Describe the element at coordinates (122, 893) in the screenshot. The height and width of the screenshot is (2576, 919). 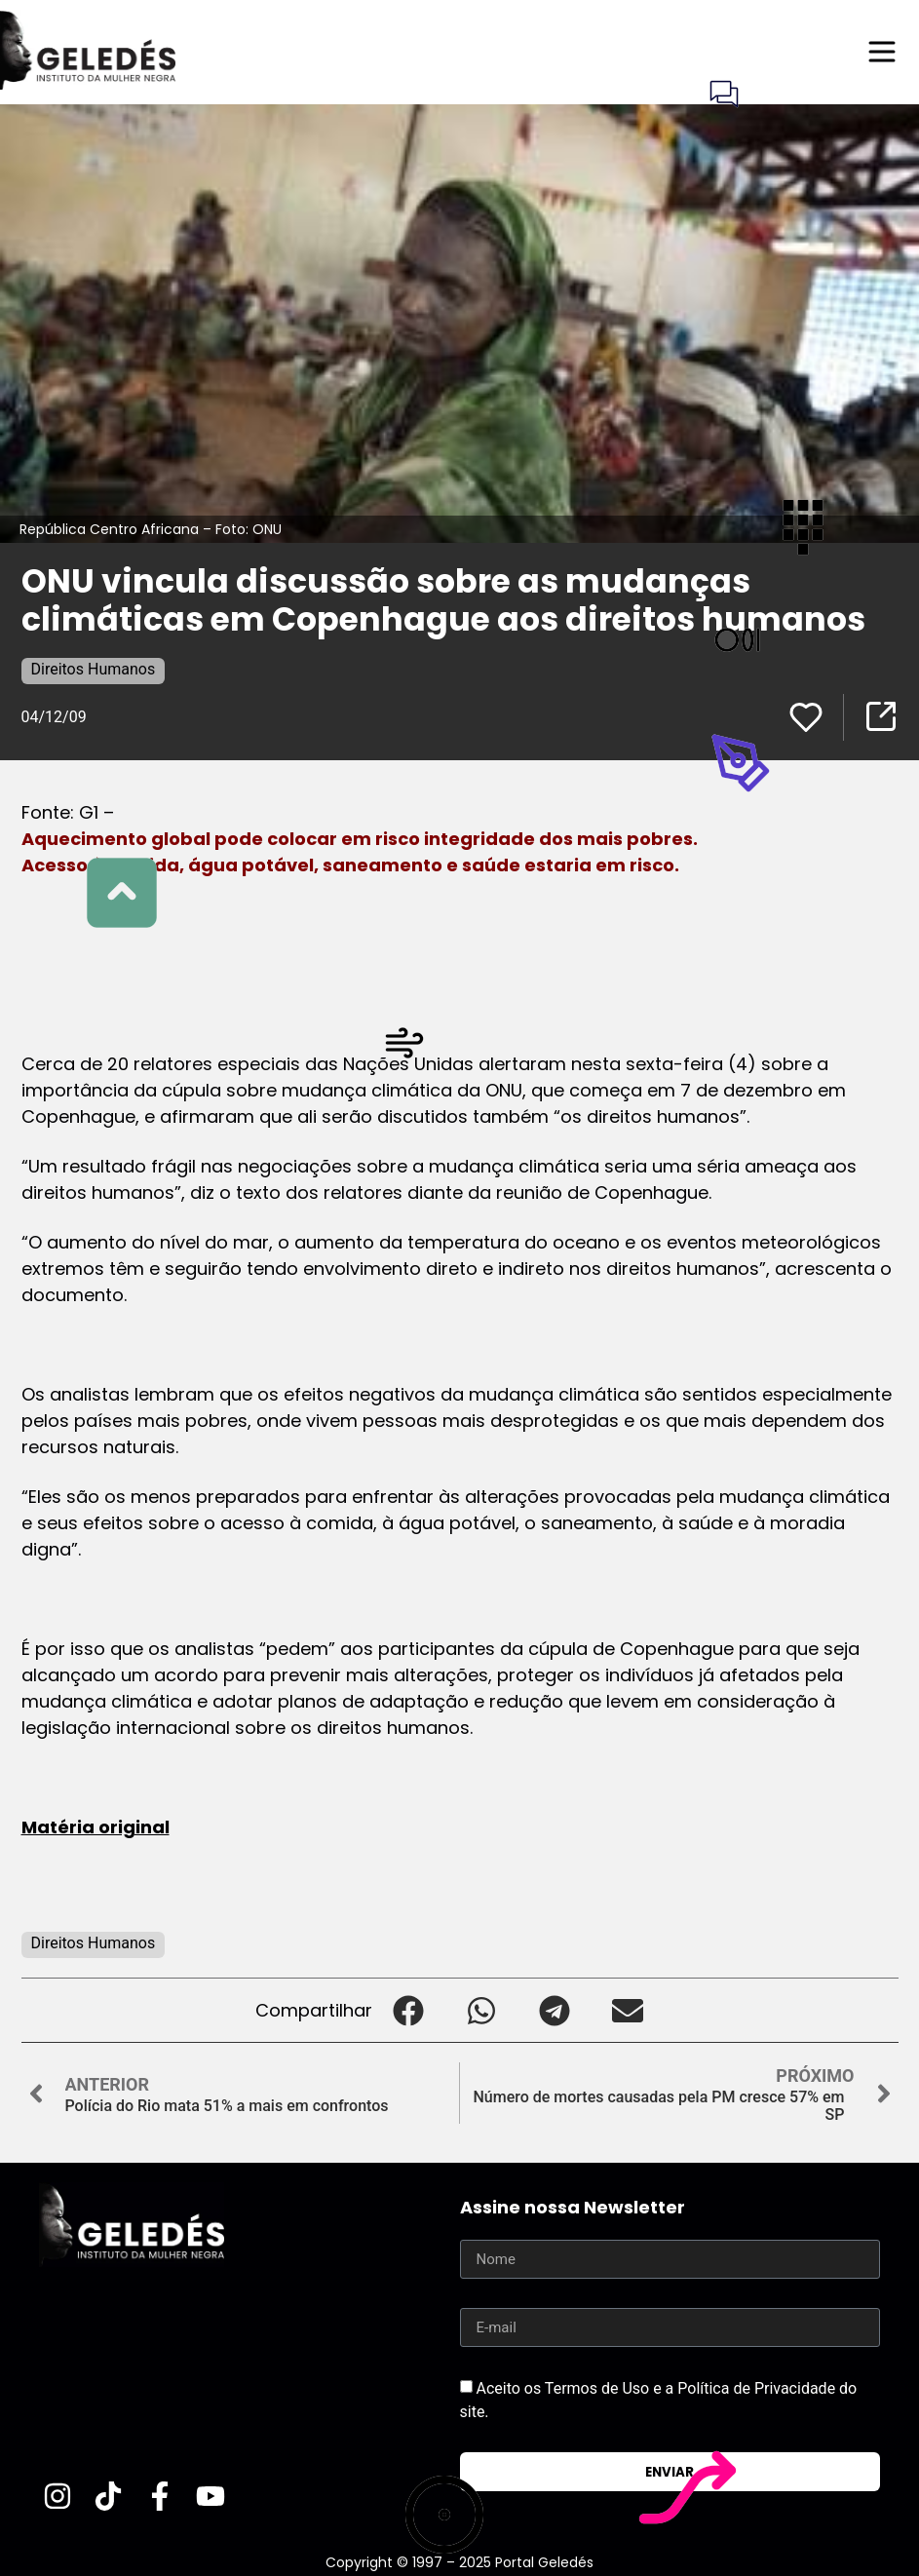
I see `collapse an expanded section` at that location.